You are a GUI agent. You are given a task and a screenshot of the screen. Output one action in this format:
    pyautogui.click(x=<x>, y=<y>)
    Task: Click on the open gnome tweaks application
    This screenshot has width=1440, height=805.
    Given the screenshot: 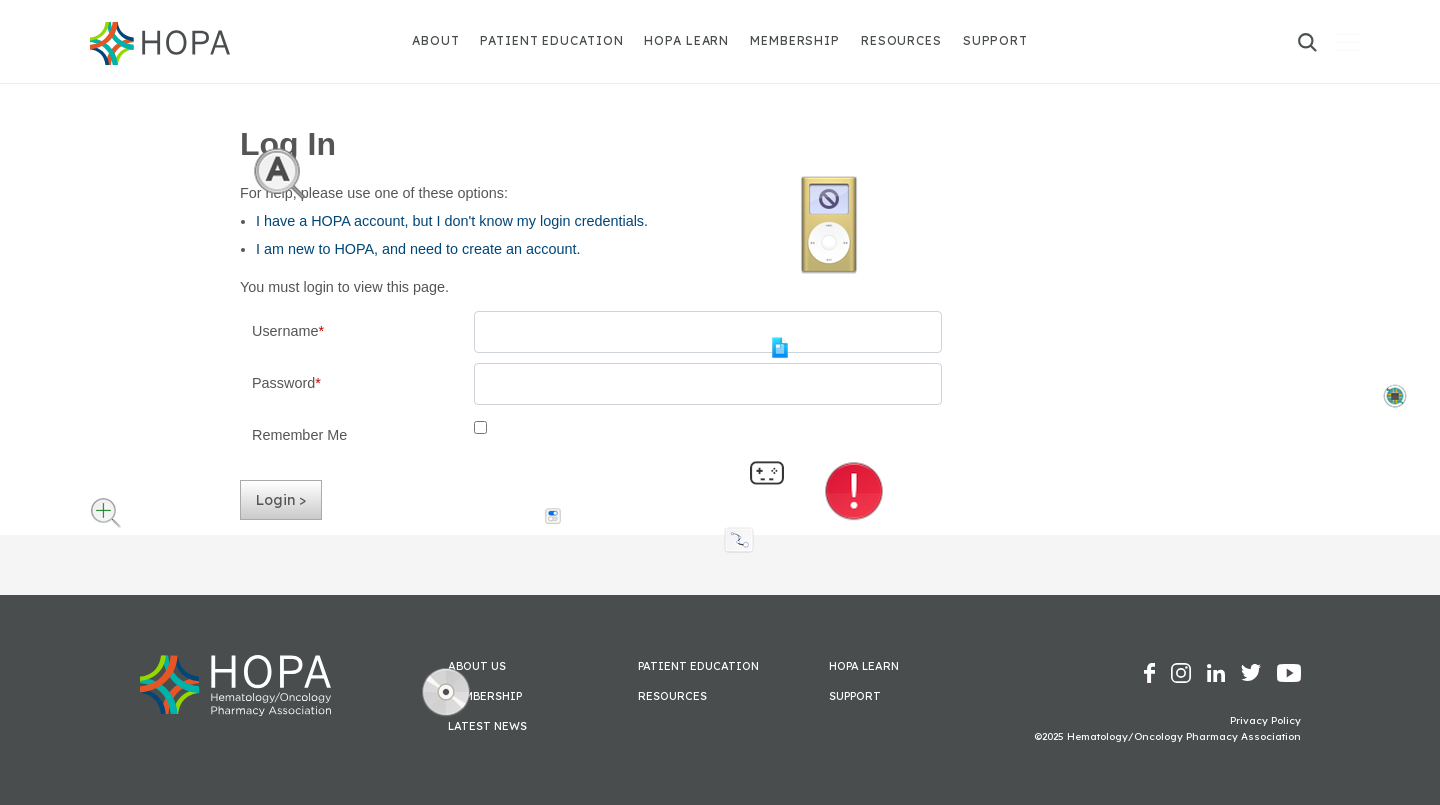 What is the action you would take?
    pyautogui.click(x=553, y=516)
    